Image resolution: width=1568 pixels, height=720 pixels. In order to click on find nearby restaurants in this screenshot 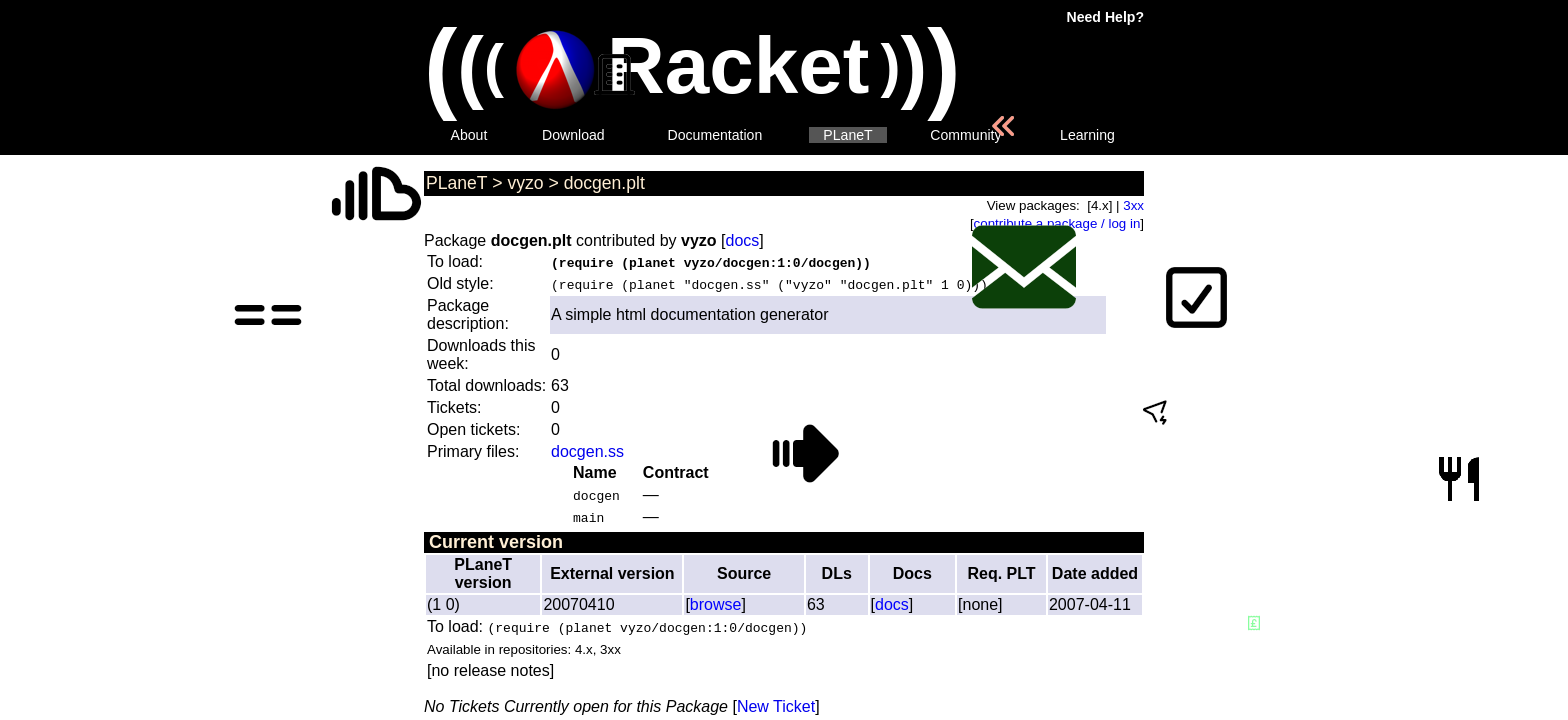, I will do `click(1459, 479)`.